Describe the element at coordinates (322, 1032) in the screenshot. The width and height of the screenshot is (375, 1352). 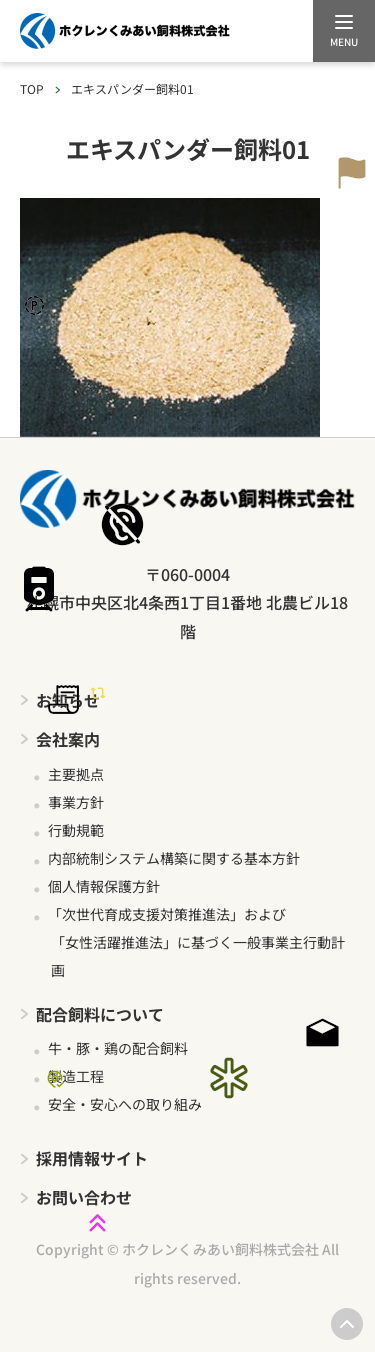
I see `view an opened email message` at that location.